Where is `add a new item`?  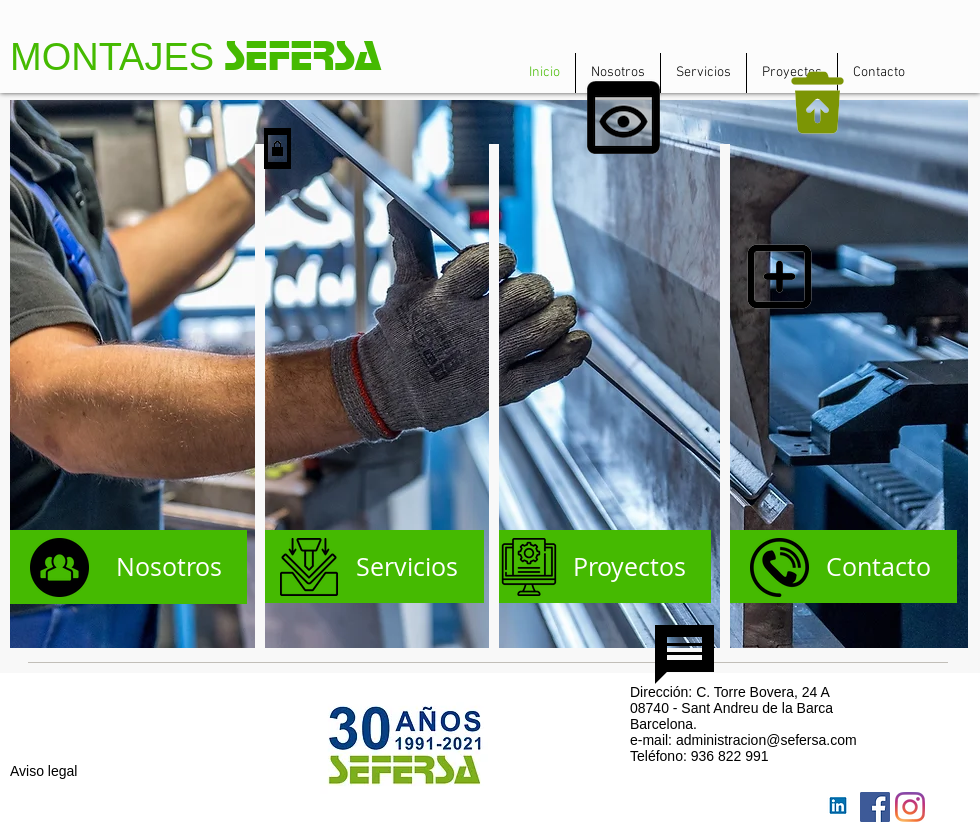
add a new item is located at coordinates (779, 276).